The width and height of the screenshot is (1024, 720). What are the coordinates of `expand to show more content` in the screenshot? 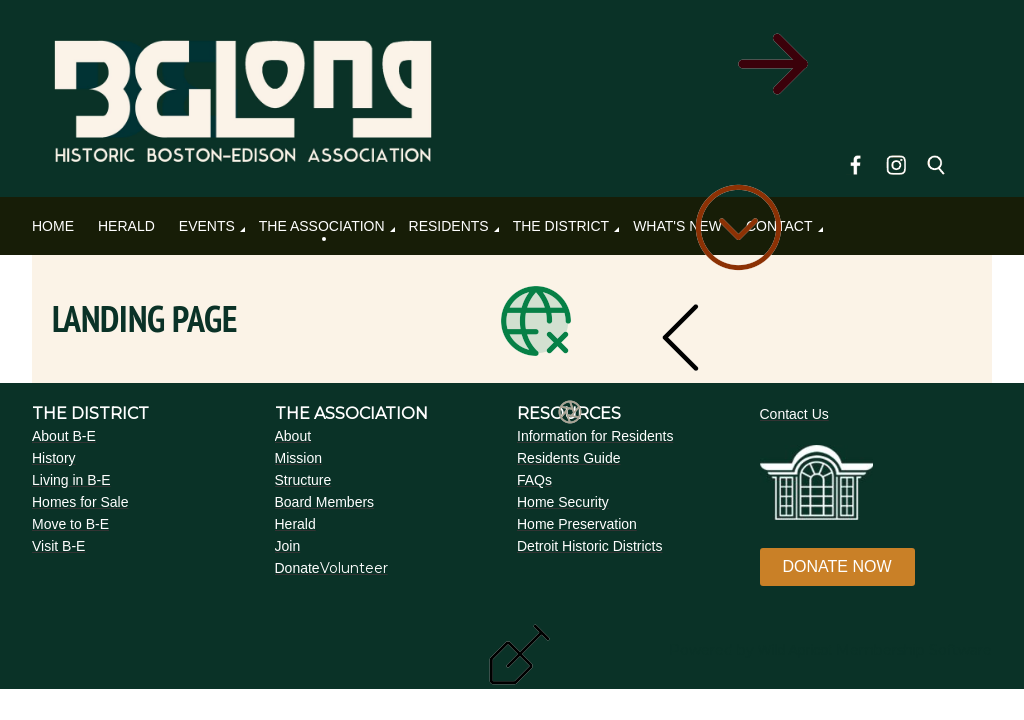 It's located at (738, 227).